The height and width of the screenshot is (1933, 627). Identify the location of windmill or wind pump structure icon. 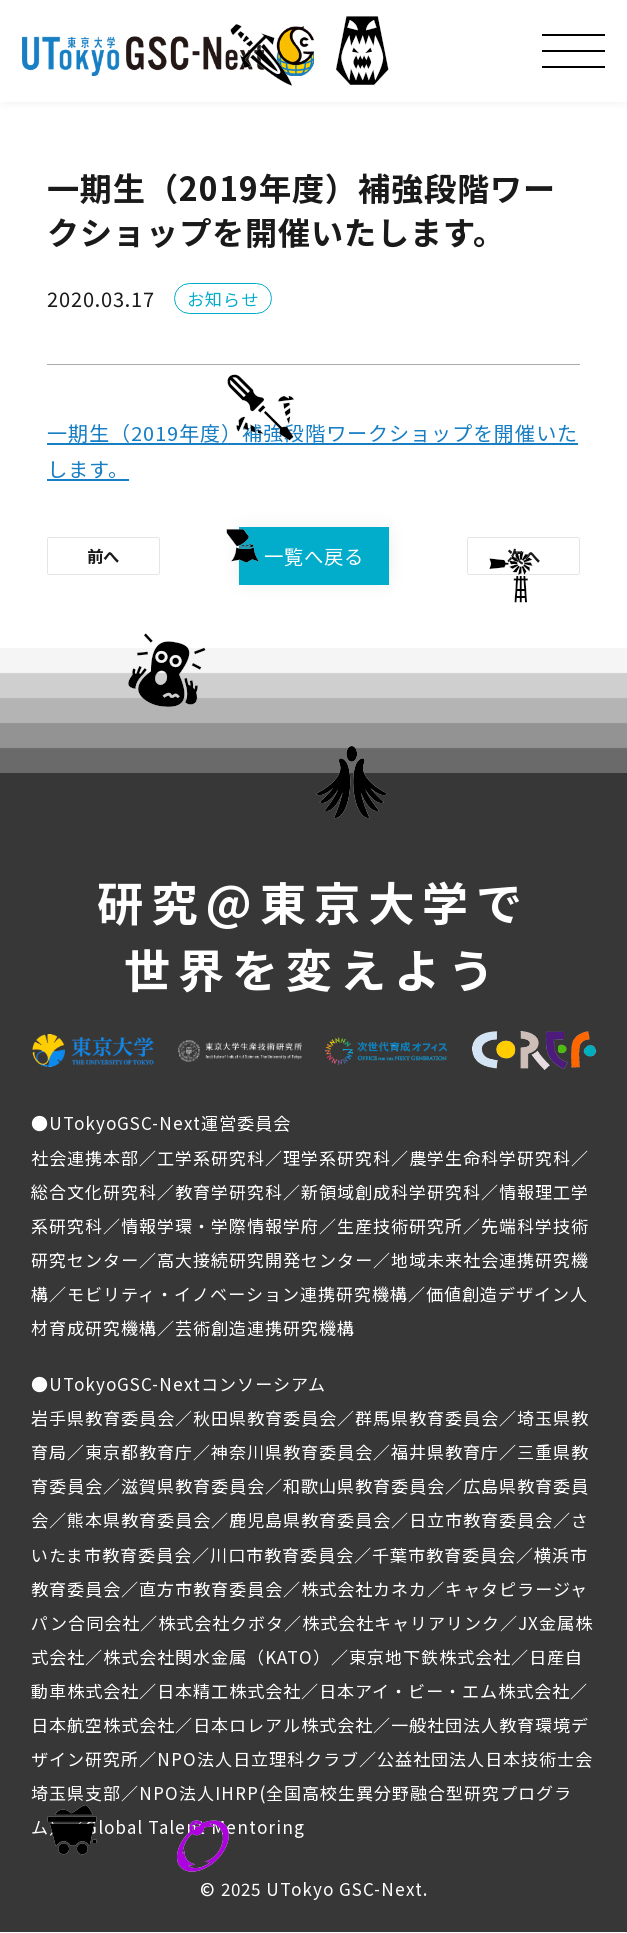
(511, 576).